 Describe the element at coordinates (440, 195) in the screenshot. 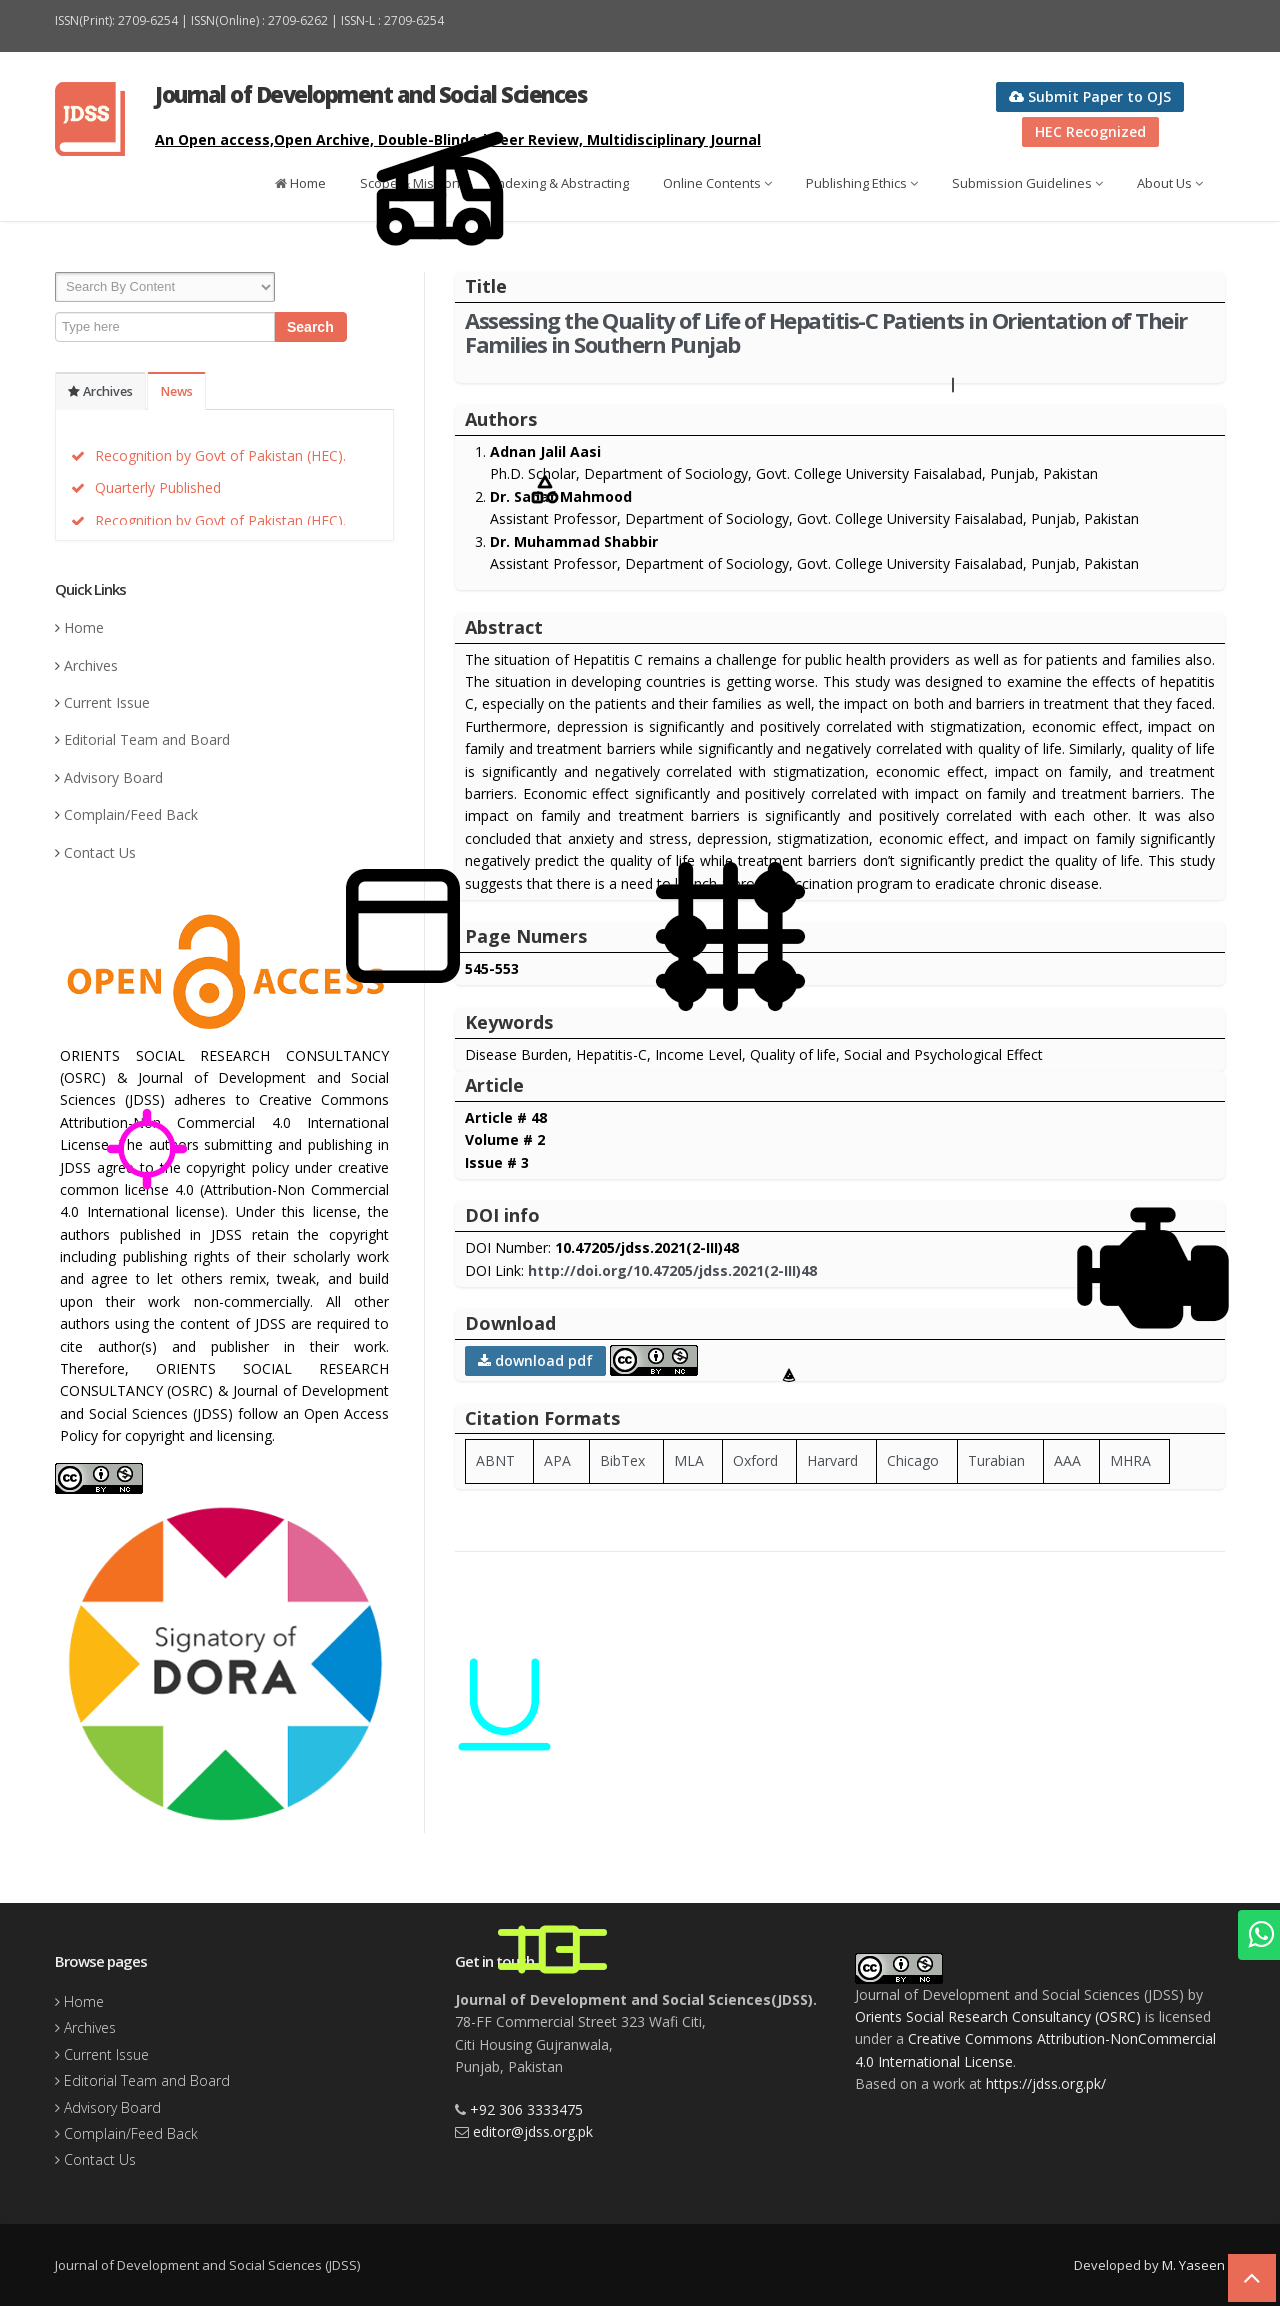

I see `indicates emergency services or fire department` at that location.